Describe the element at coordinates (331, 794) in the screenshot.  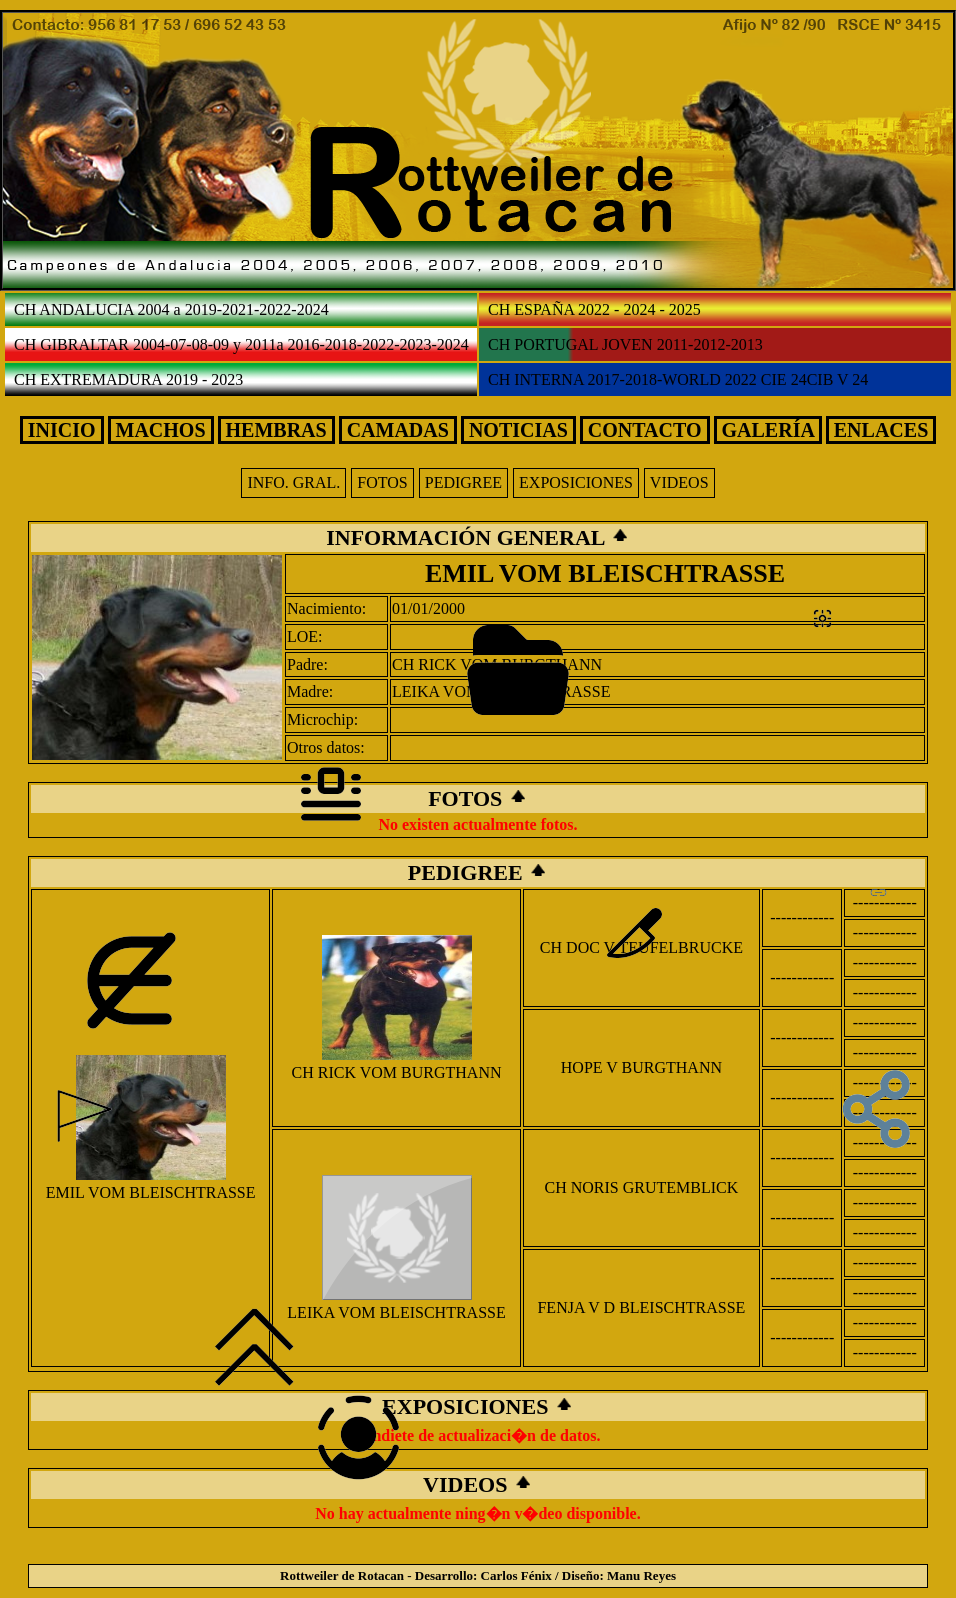
I see `center-align an element within its container` at that location.